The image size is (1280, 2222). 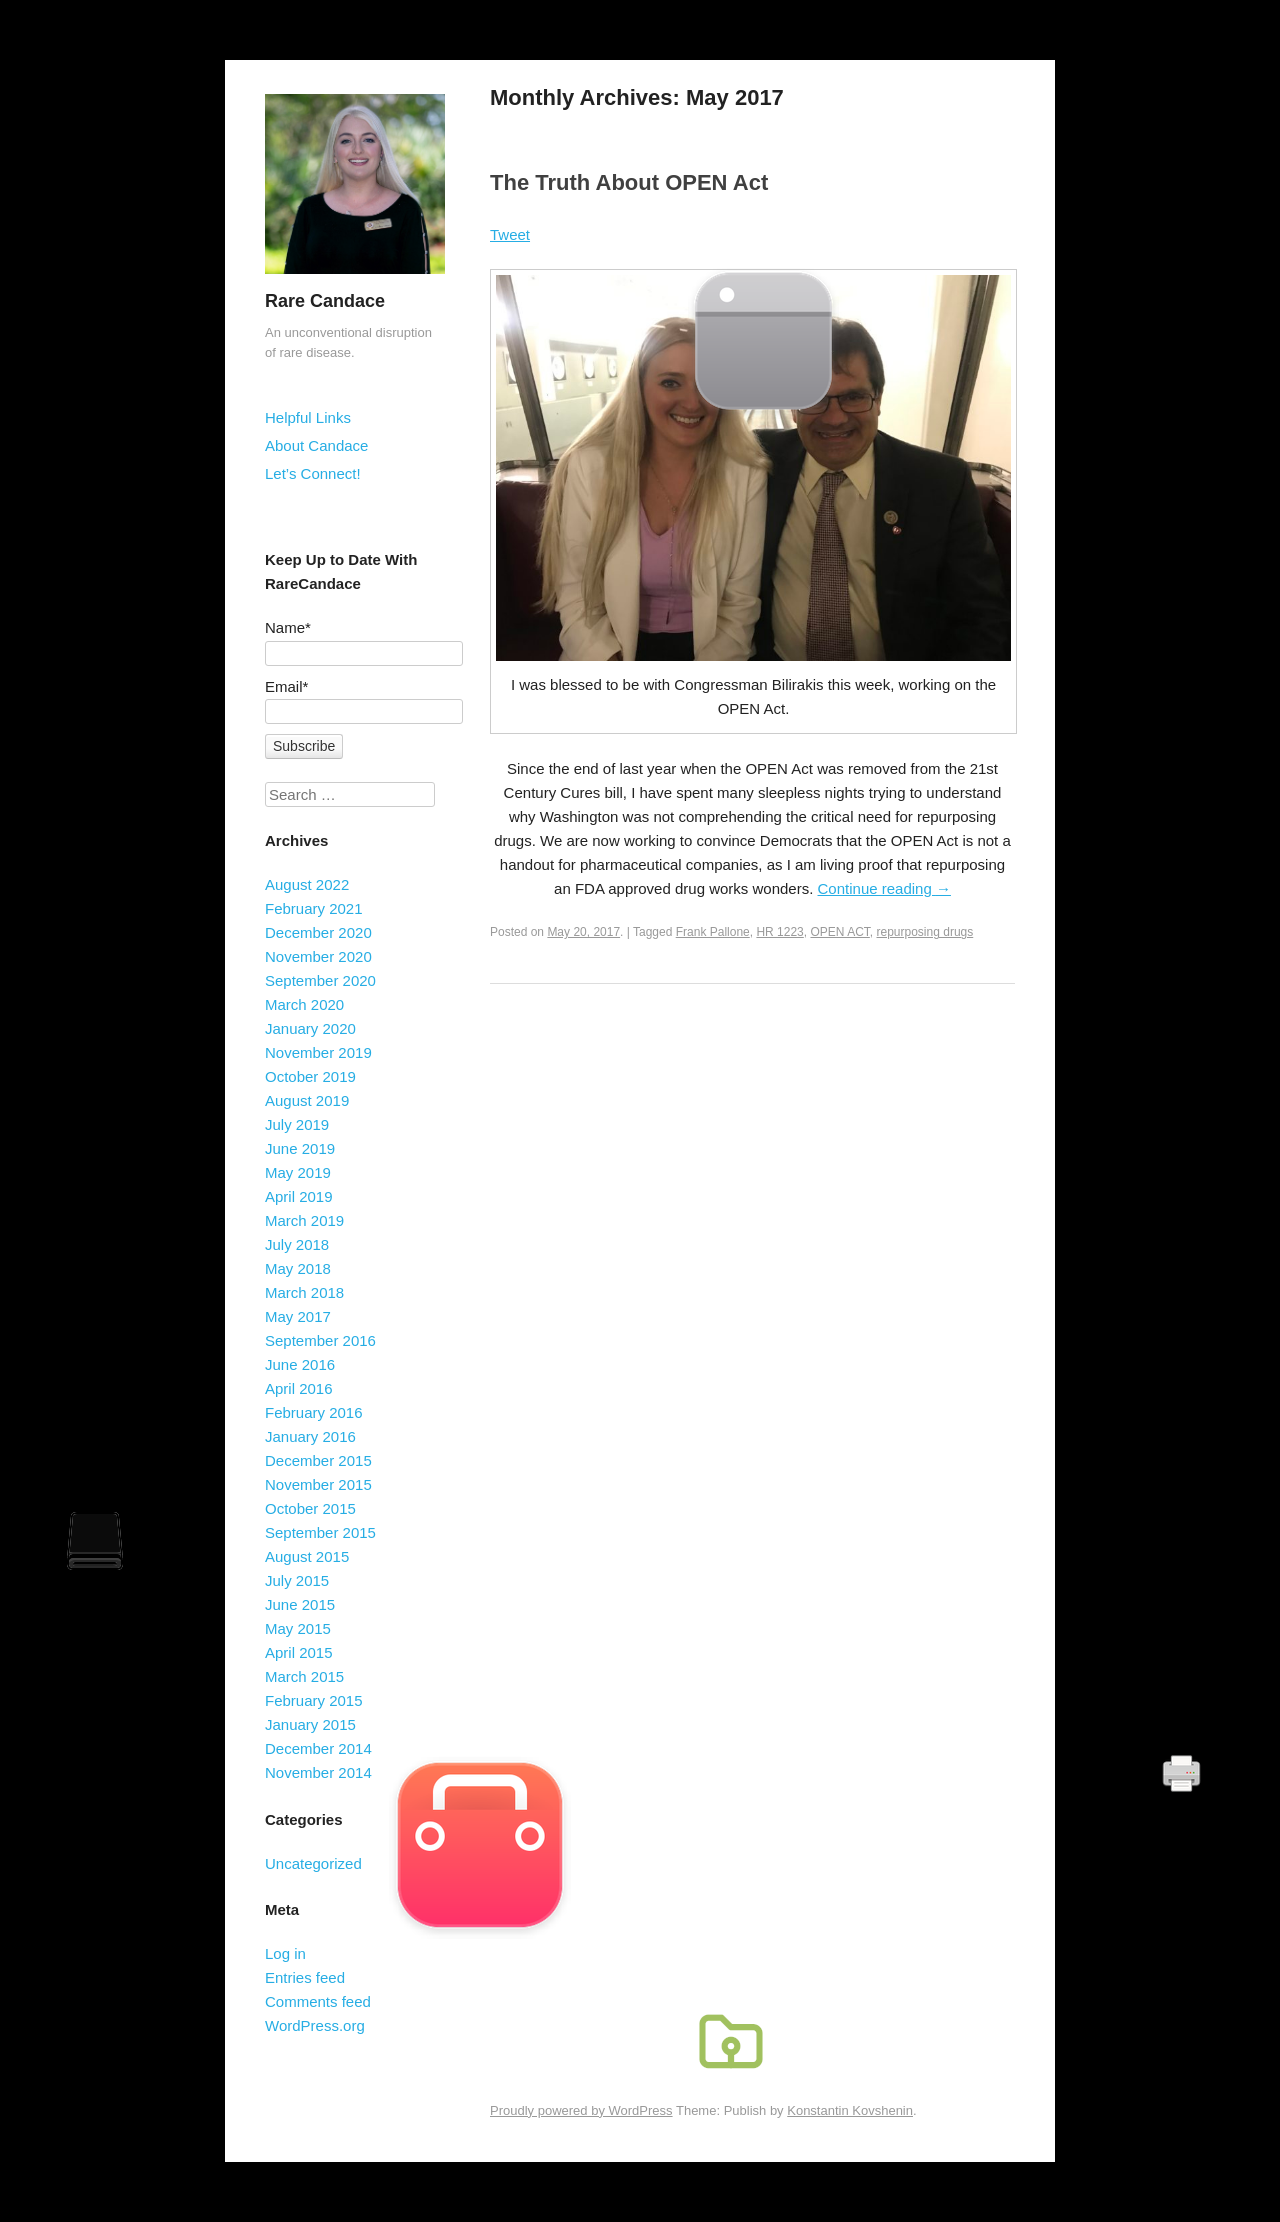 I want to click on access removable disk in sidebar, so click(x=95, y=1541).